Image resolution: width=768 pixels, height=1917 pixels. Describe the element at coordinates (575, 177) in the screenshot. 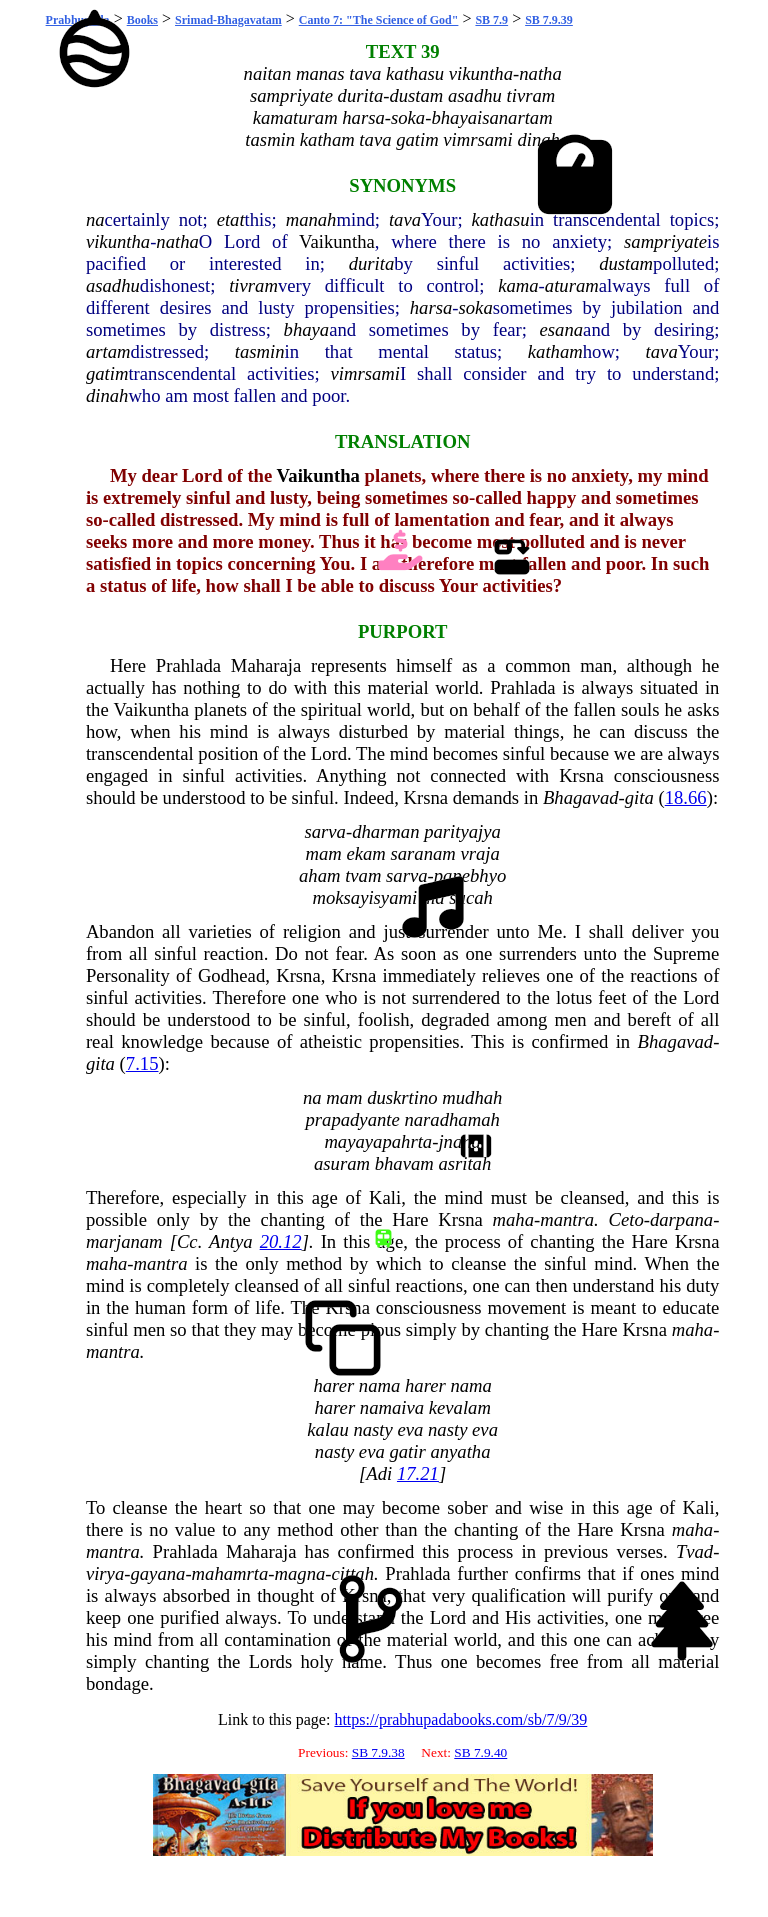

I see `view weight or mass measurement` at that location.